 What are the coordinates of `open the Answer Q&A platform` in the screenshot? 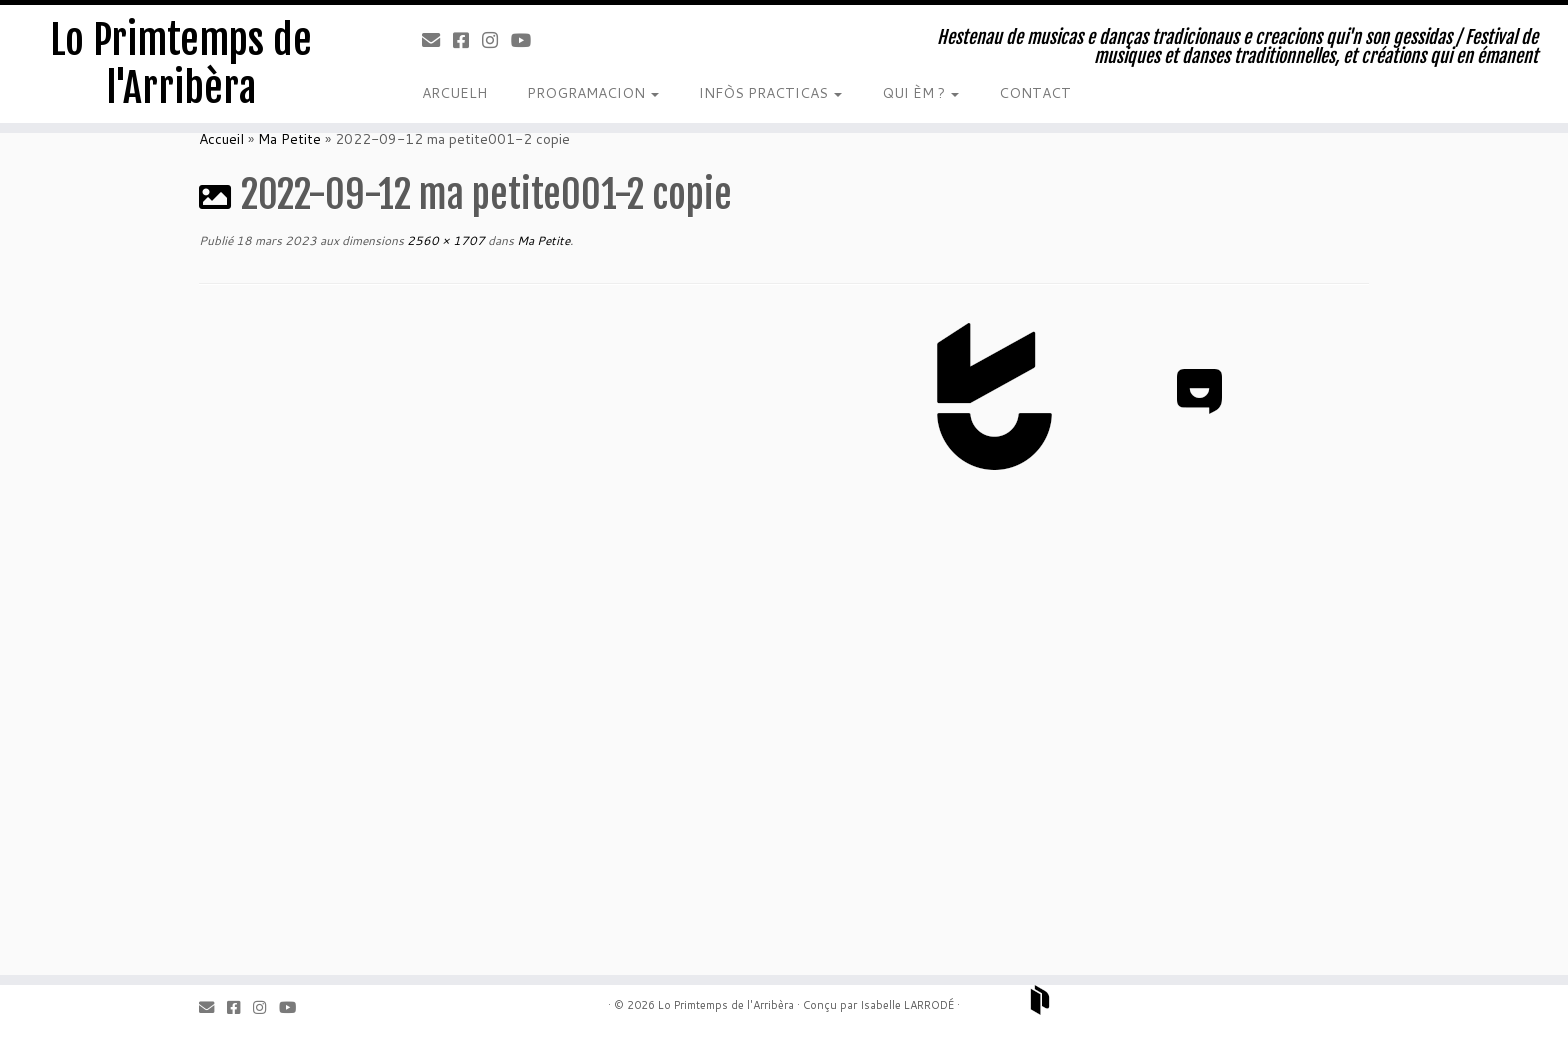 It's located at (1199, 391).